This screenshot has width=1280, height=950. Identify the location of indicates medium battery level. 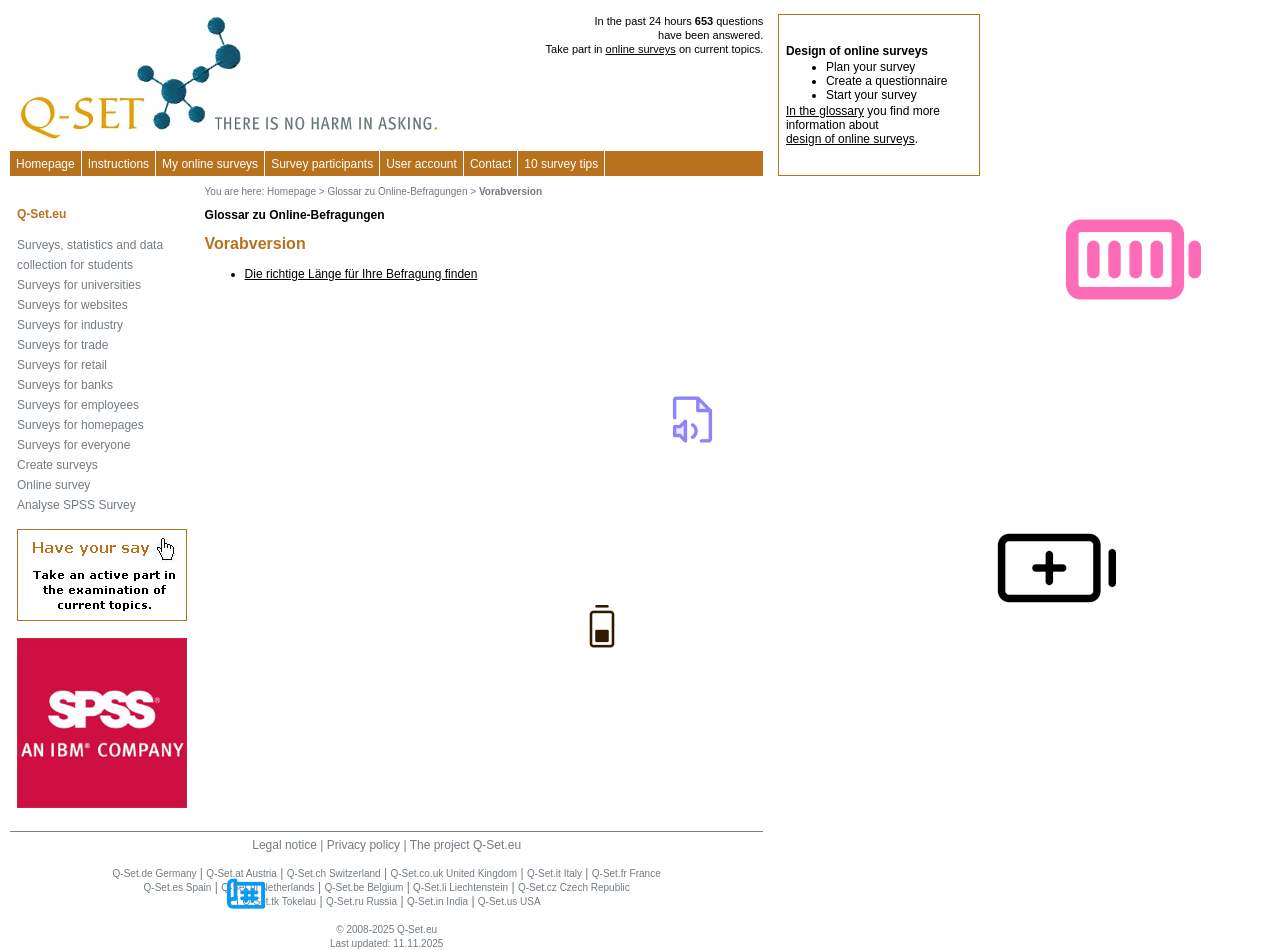
(602, 627).